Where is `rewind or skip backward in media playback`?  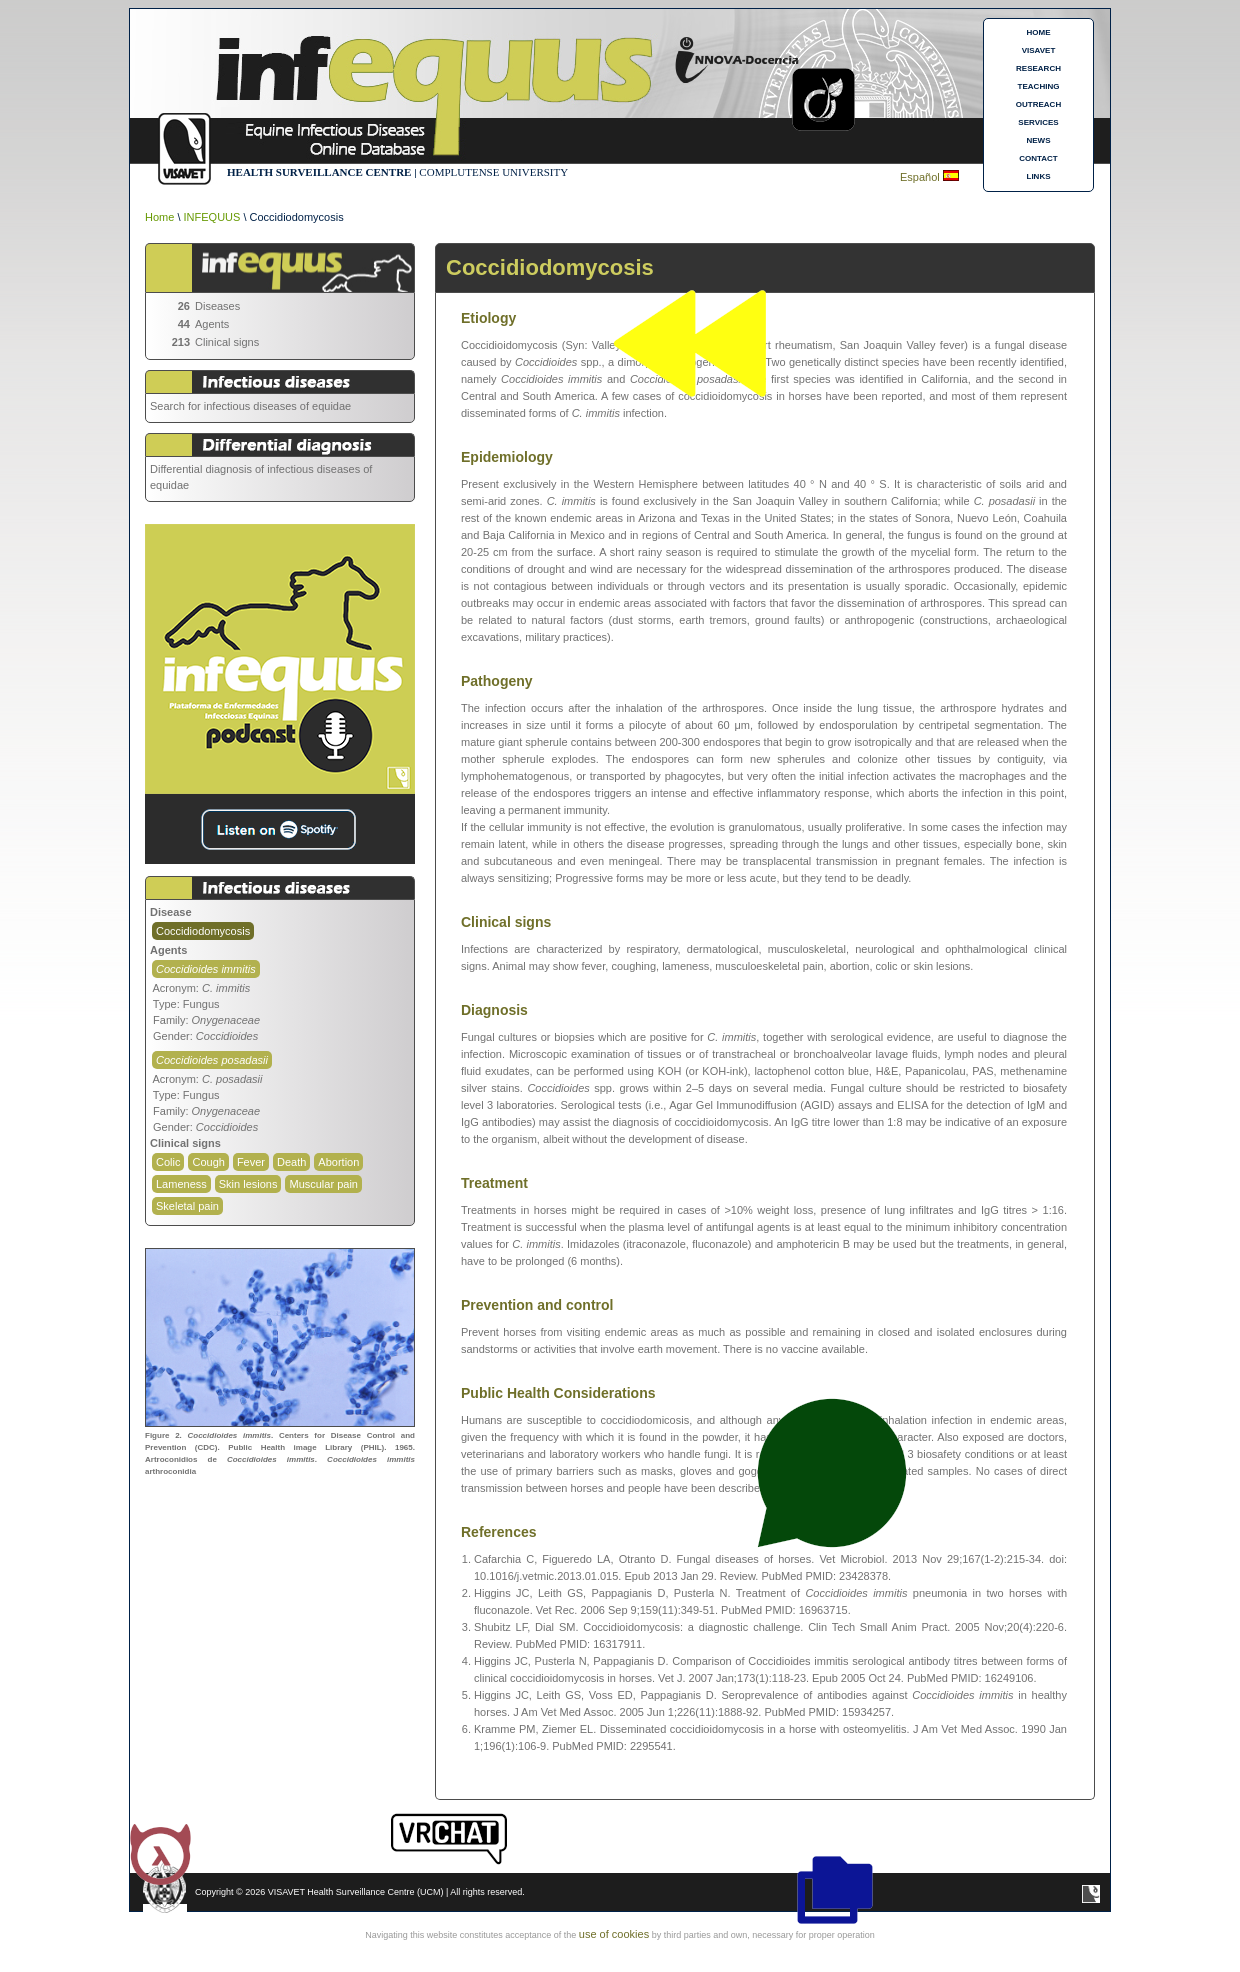 rewind or skip backward in media playback is located at coordinates (695, 343).